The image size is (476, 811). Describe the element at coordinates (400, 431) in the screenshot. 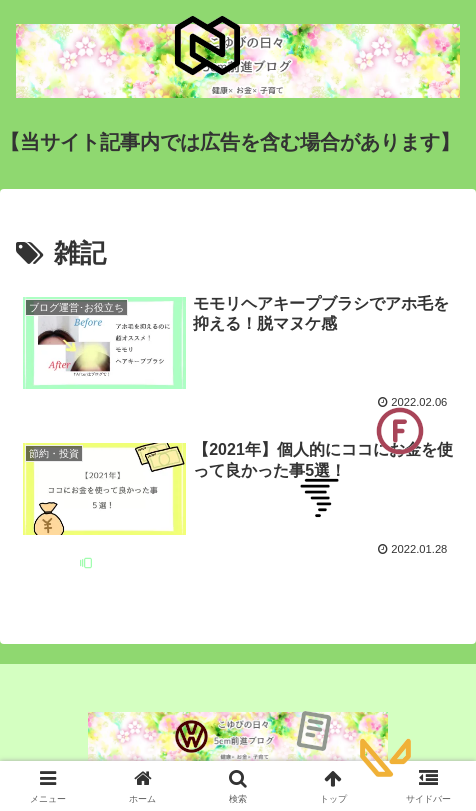

I see `tumble dry on low heat setting` at that location.